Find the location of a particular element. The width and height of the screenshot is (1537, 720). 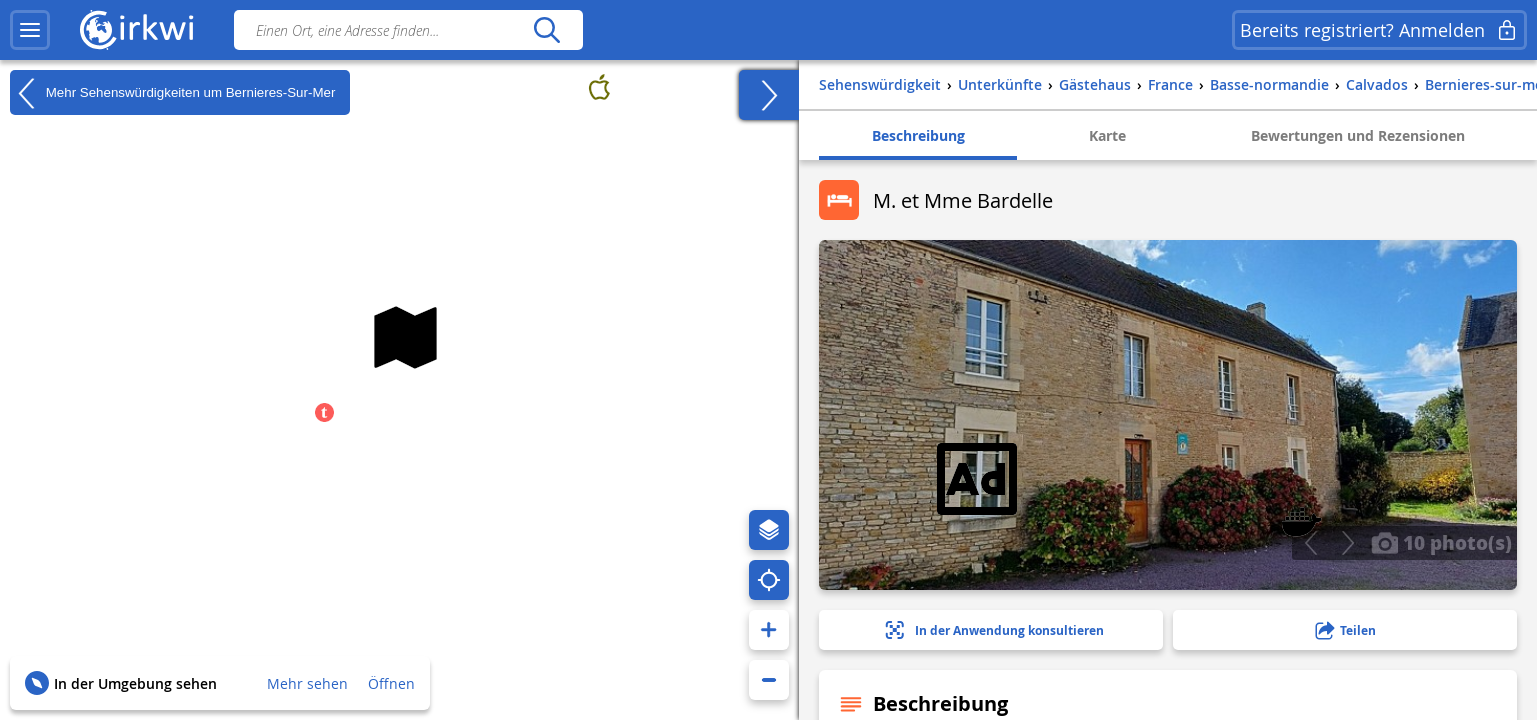

talend brand logo is located at coordinates (324, 412).